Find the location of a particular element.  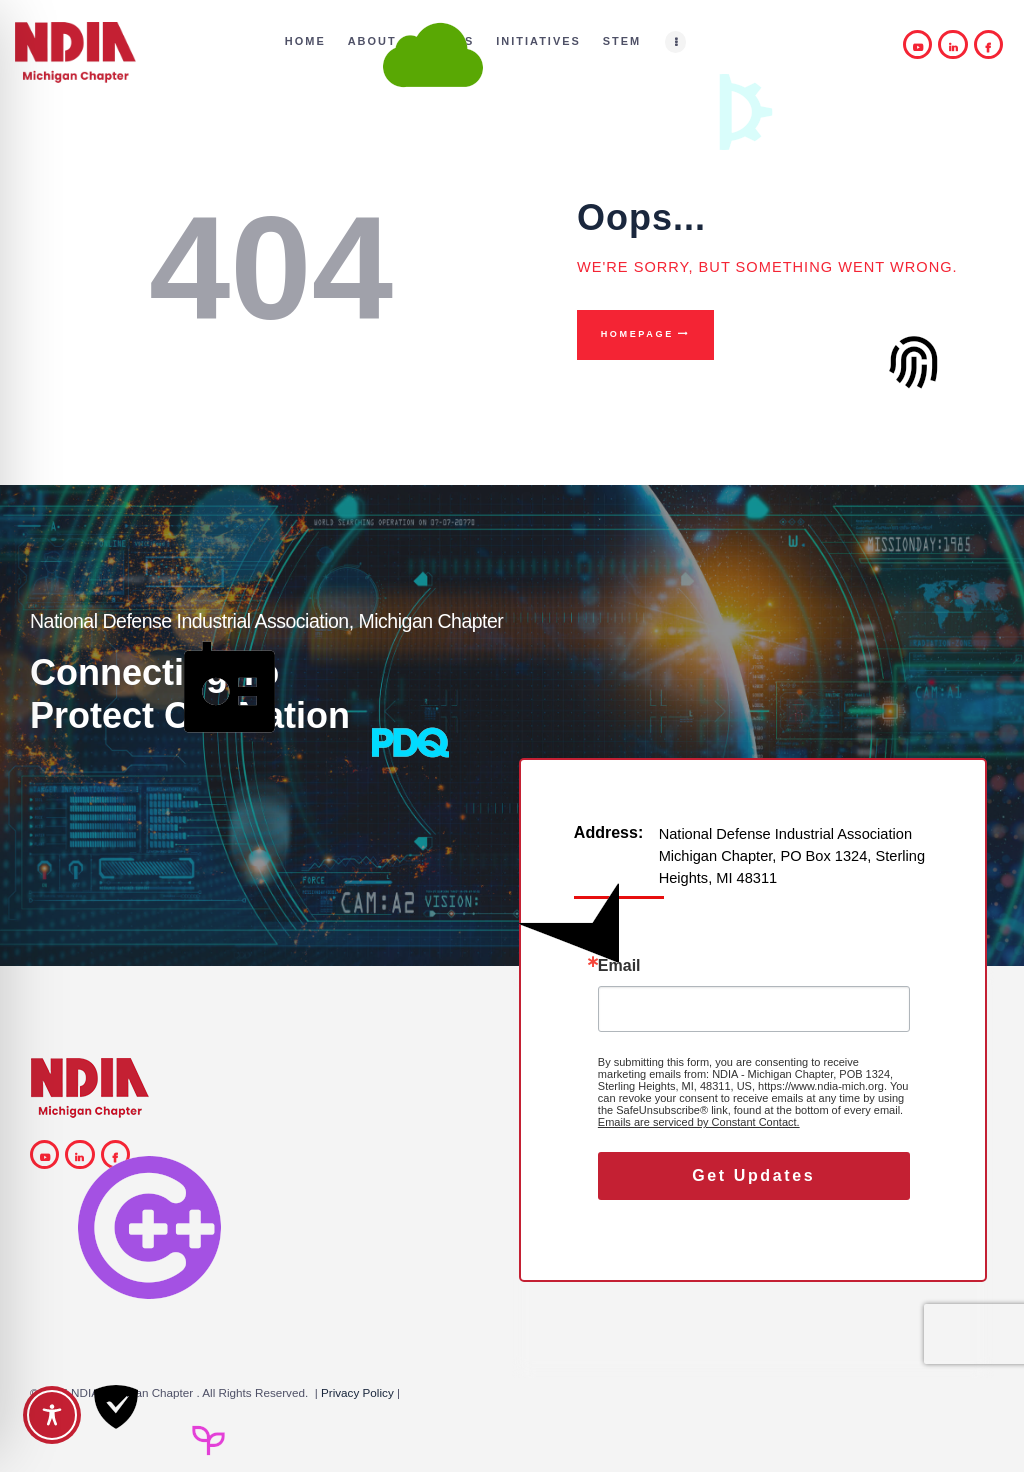

dlib machine learning library logo is located at coordinates (746, 112).